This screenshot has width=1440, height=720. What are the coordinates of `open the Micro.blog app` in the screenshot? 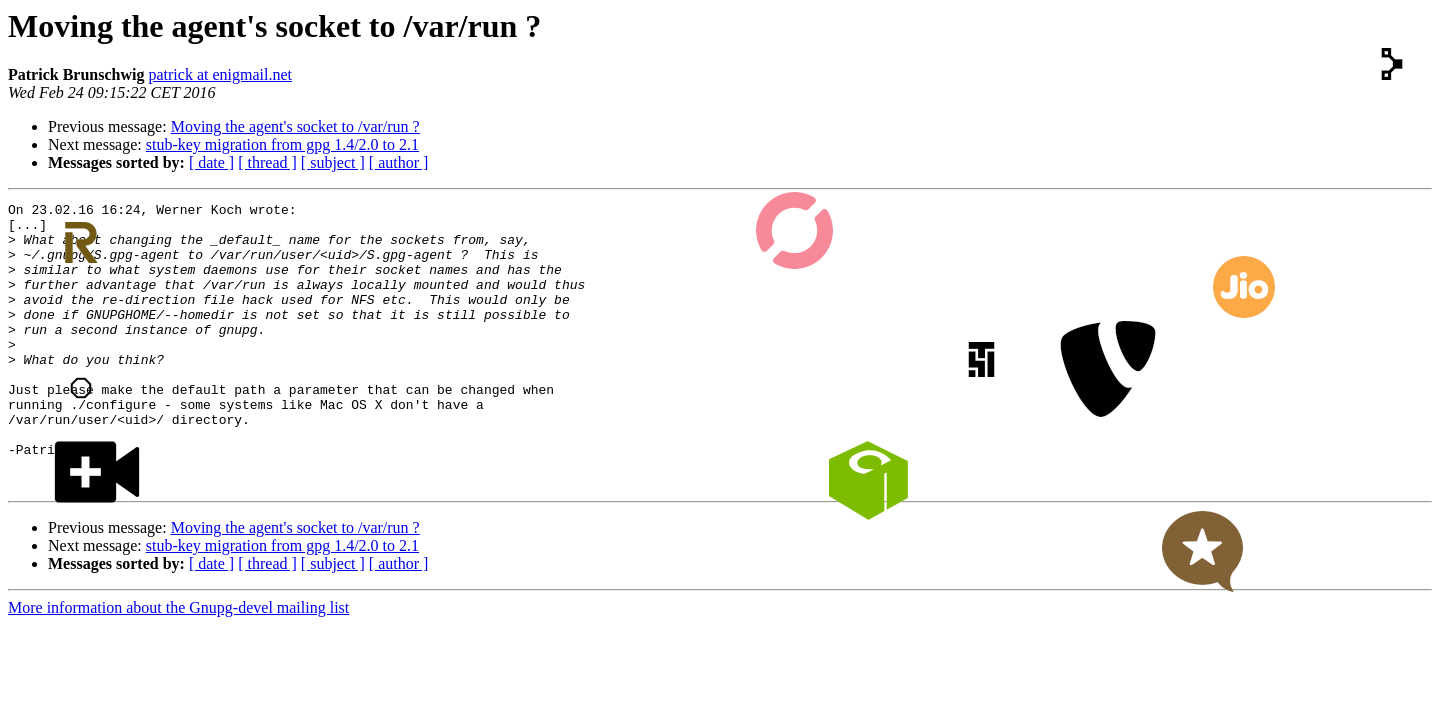 It's located at (1202, 551).